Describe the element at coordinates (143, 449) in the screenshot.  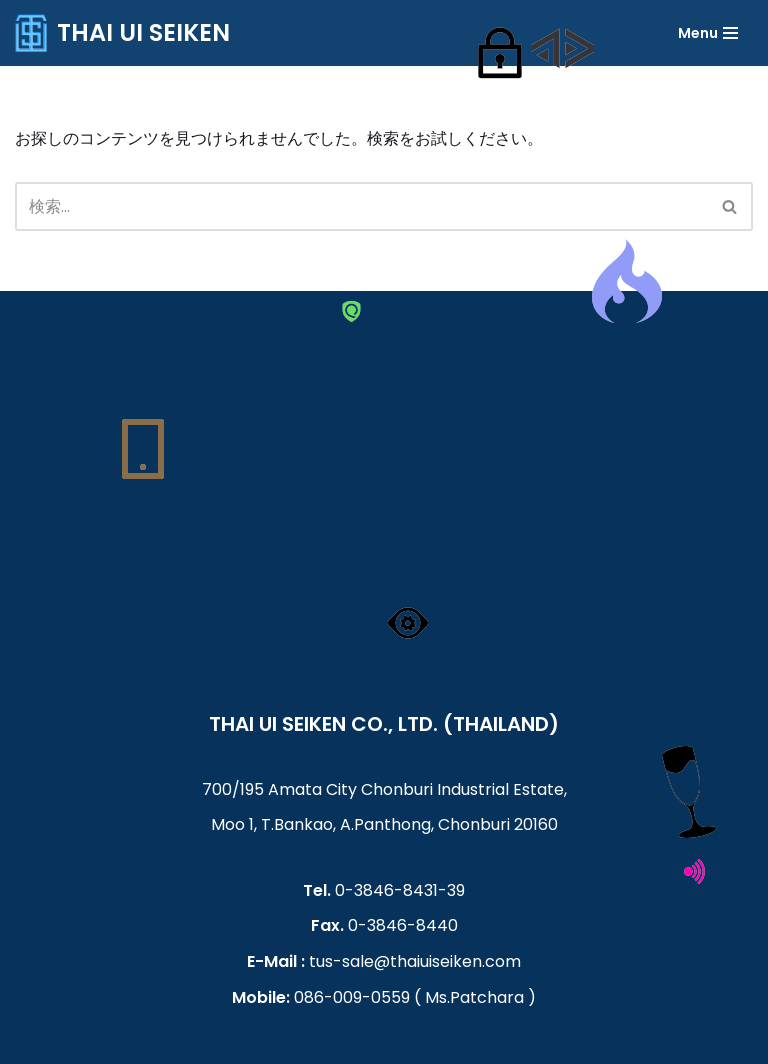
I see `access mobile device settings` at that location.